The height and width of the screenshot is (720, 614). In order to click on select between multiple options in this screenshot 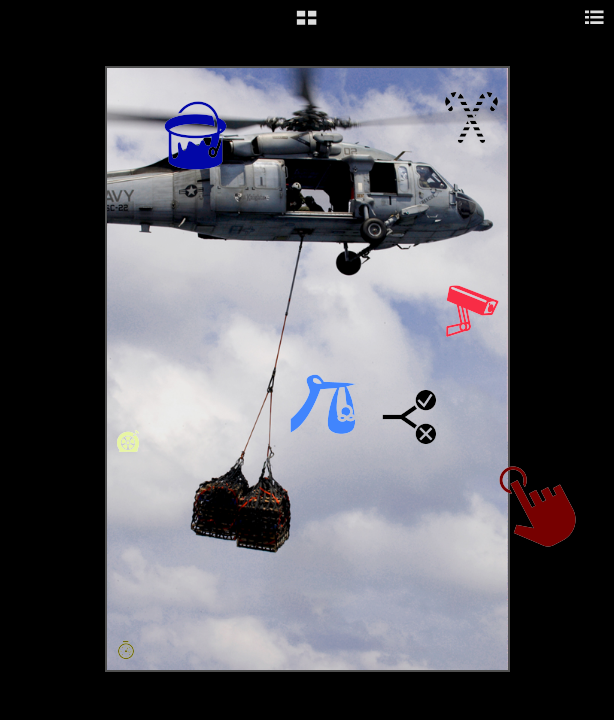, I will do `click(409, 417)`.